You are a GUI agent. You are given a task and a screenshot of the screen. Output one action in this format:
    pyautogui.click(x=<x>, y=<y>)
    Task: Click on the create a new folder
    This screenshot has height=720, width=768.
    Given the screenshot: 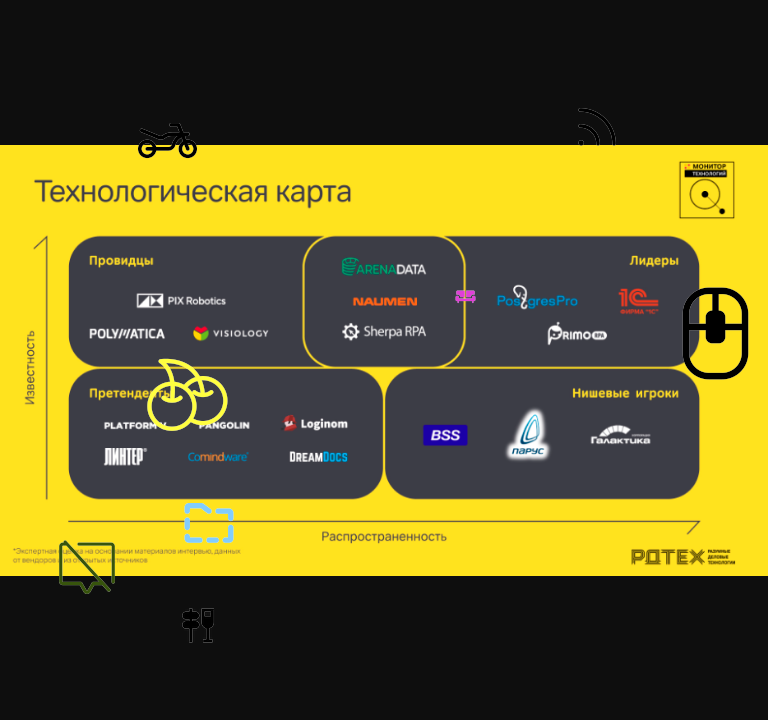 What is the action you would take?
    pyautogui.click(x=209, y=522)
    